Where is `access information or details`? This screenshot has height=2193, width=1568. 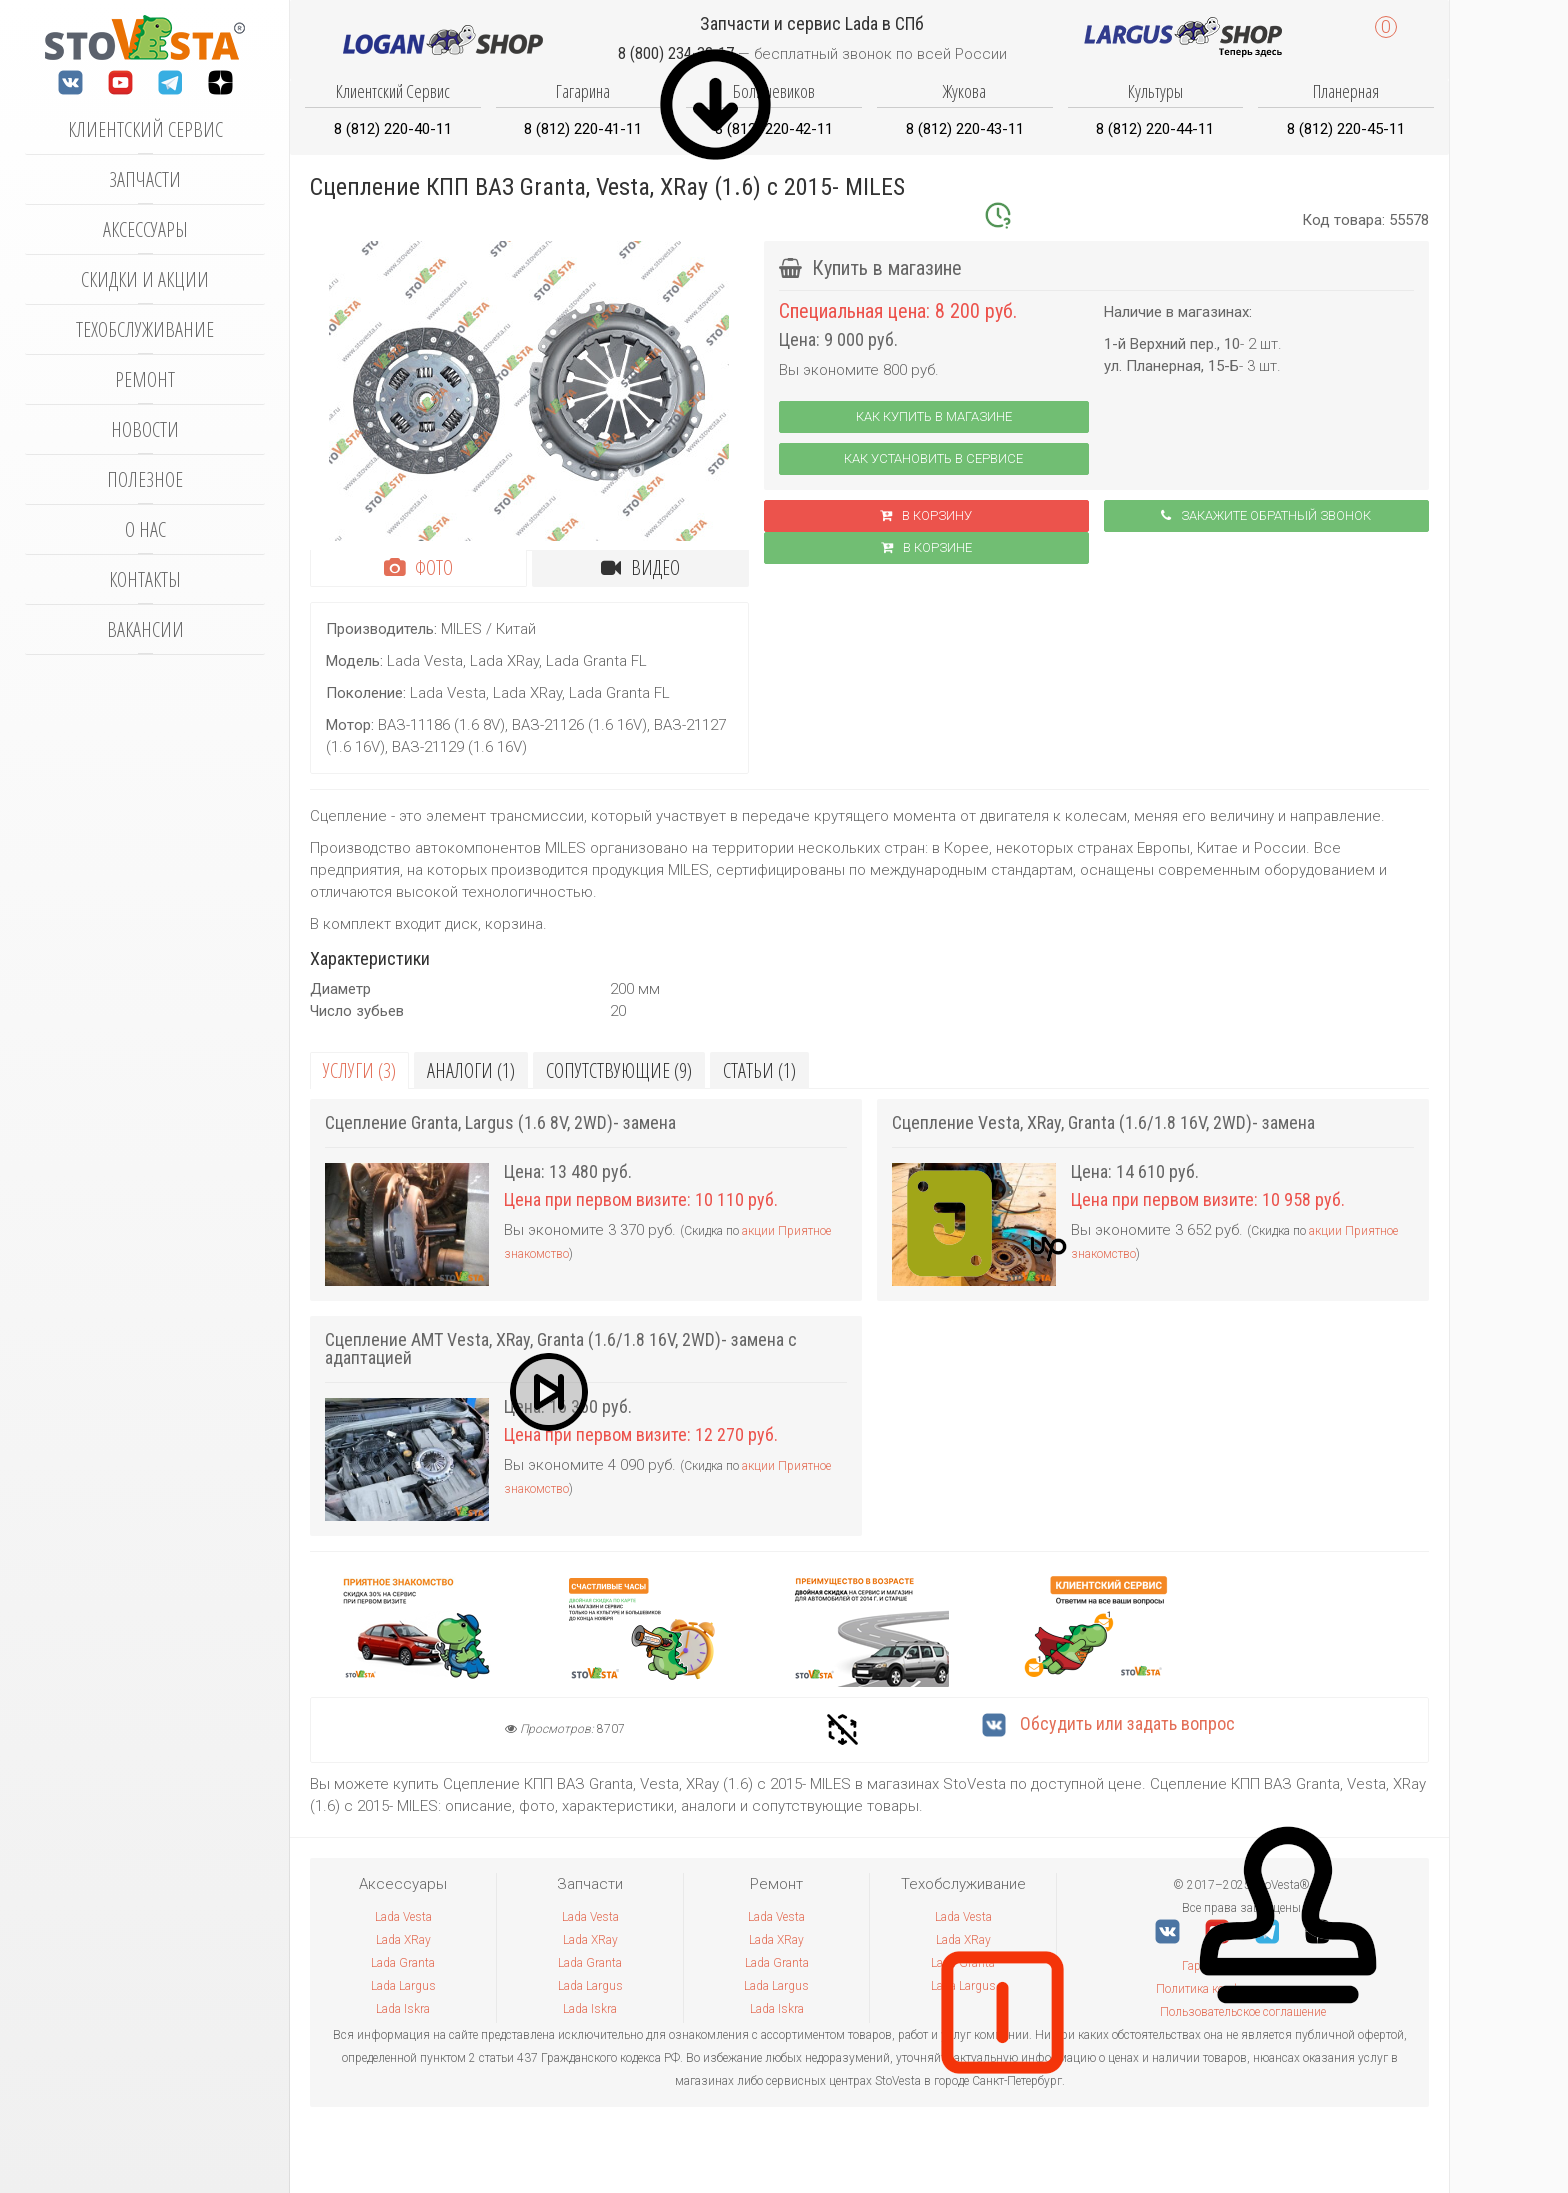 access information or details is located at coordinates (1002, 2012).